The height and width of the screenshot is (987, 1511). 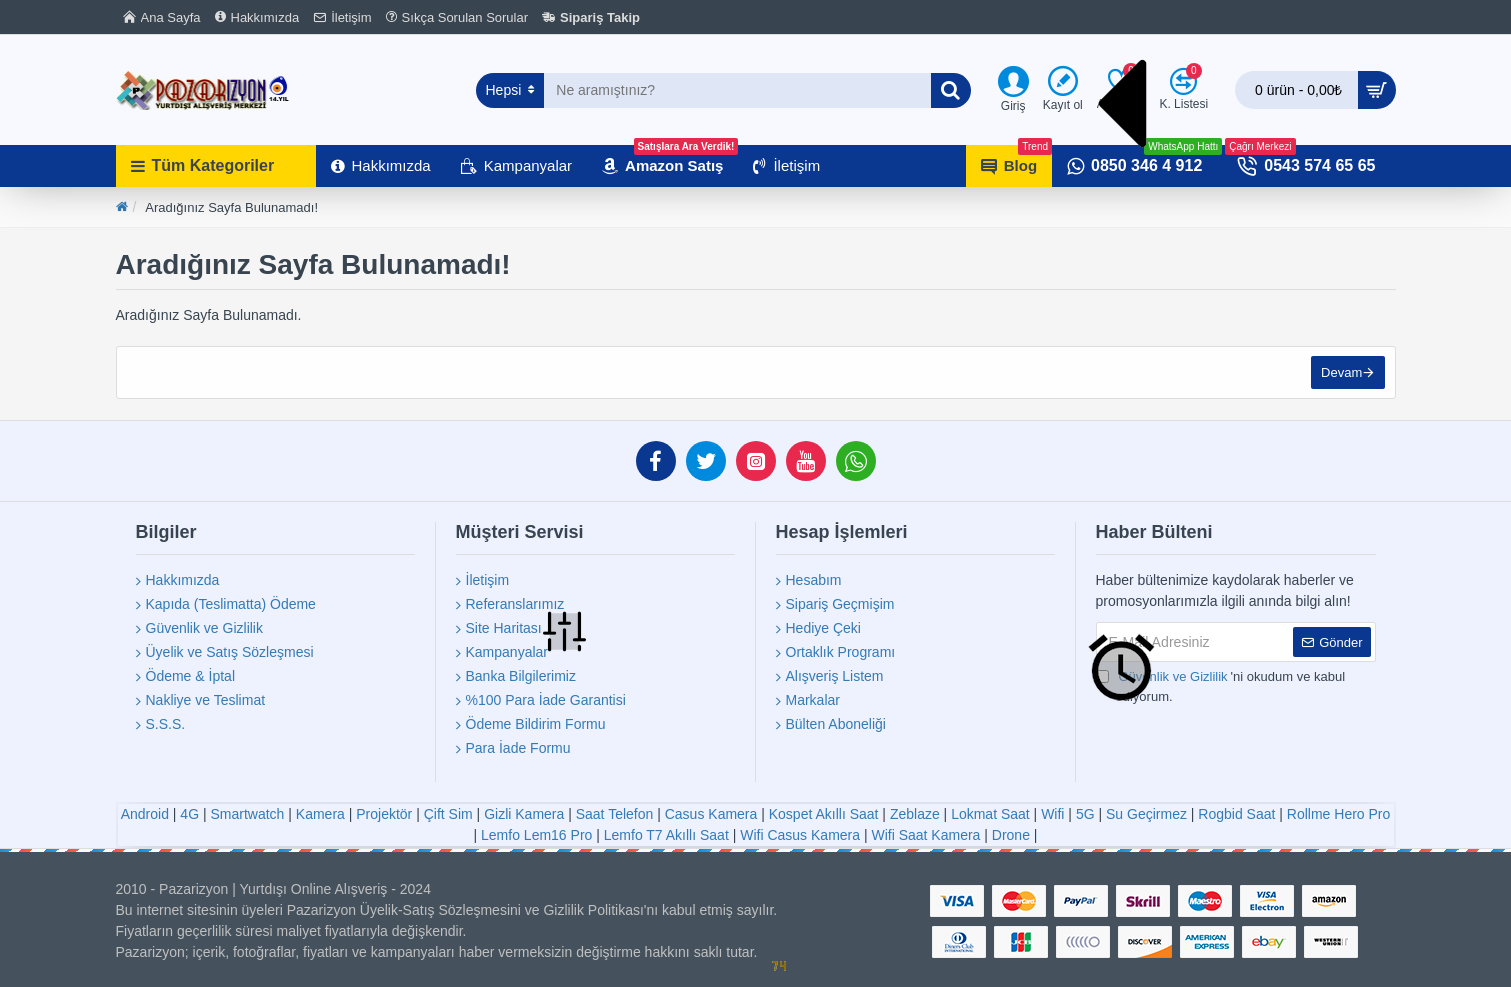 I want to click on adjust settings or preferences, so click(x=564, y=631).